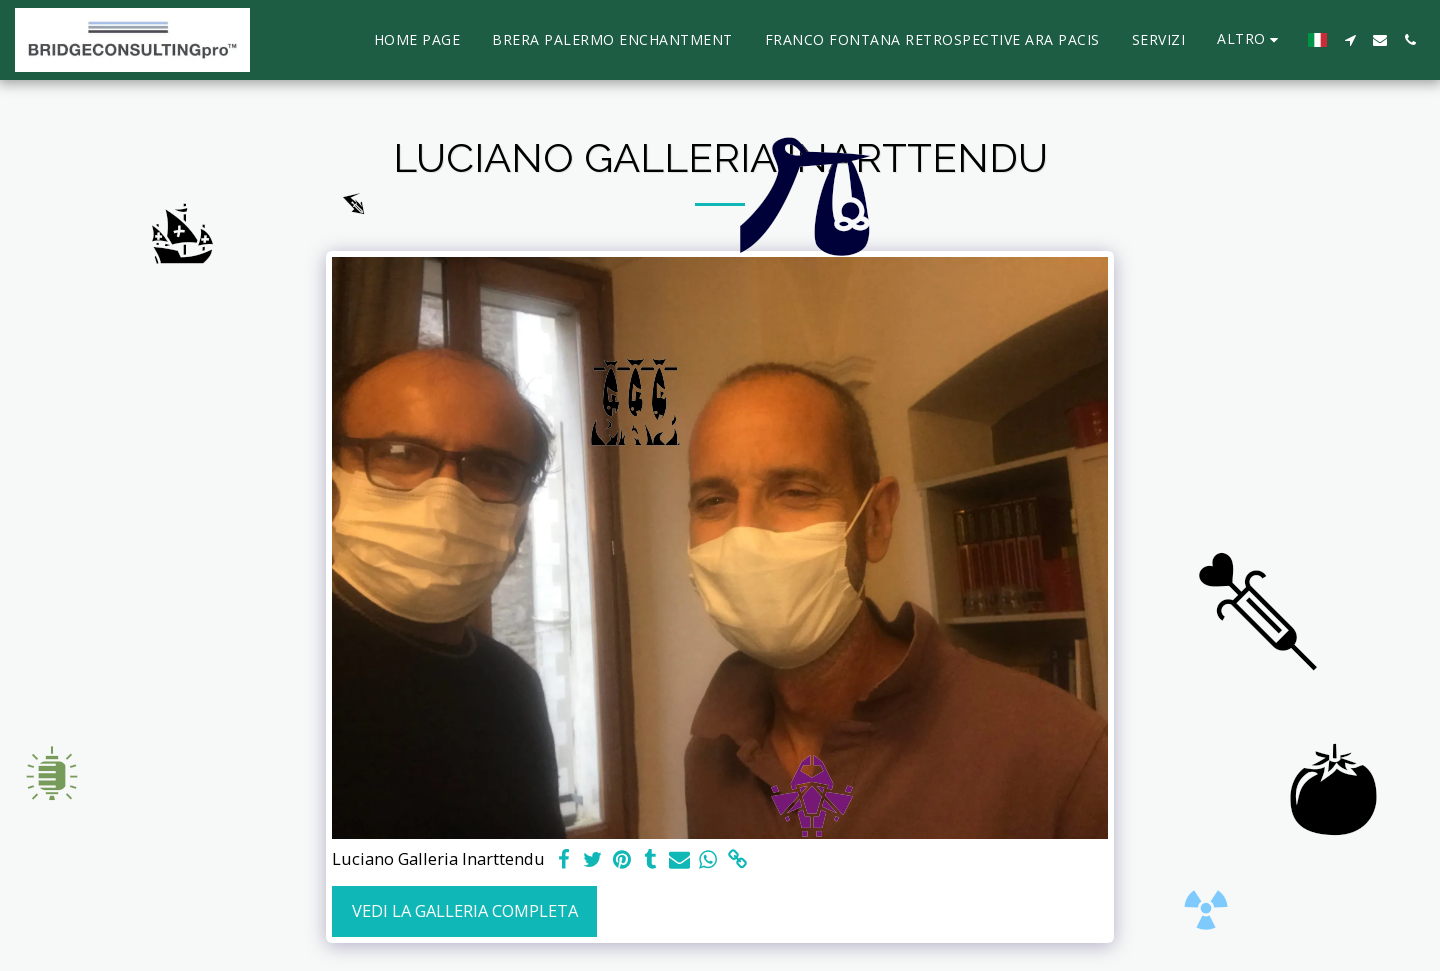 The height and width of the screenshot is (971, 1440). What do you see at coordinates (52, 773) in the screenshot?
I see `access asian or lunar new year themed content` at bounding box center [52, 773].